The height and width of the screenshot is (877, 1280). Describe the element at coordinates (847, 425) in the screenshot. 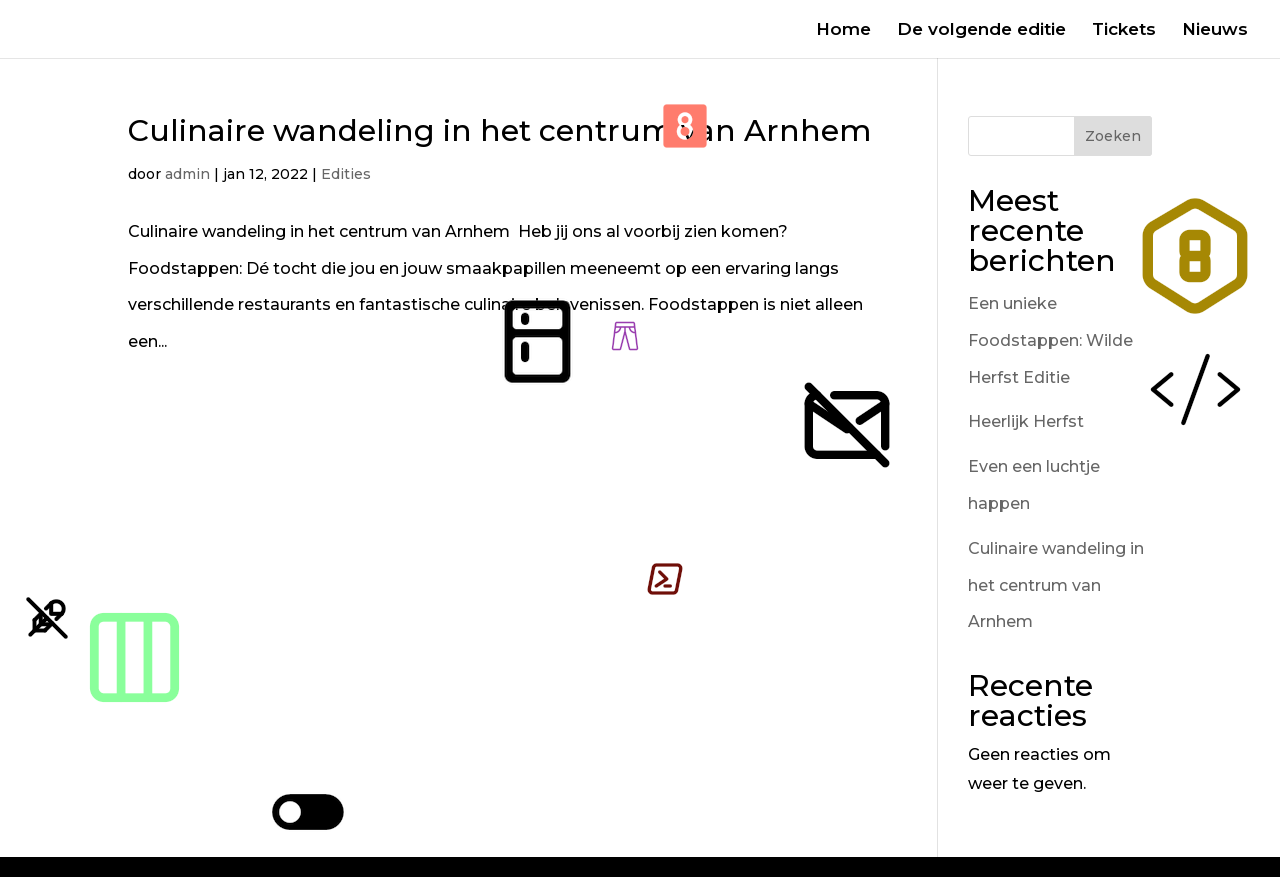

I see `email notifications disabled` at that location.